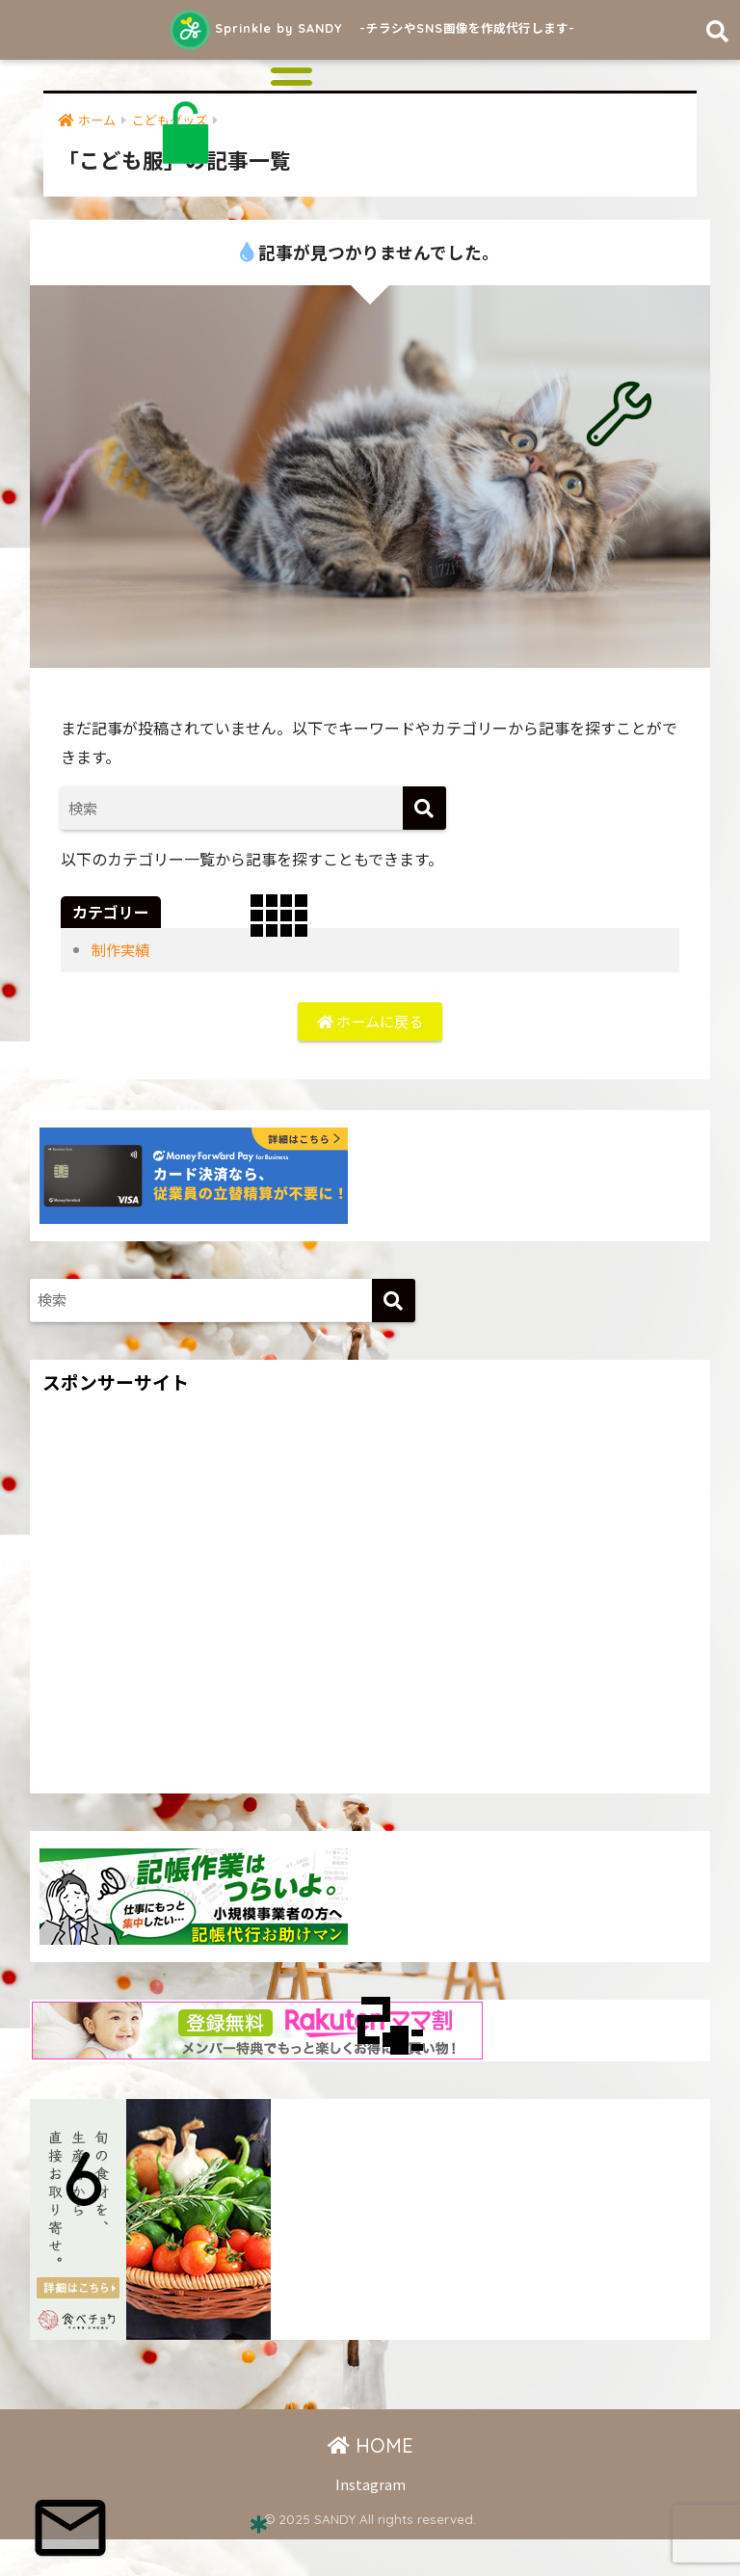 The height and width of the screenshot is (2576, 740). Describe the element at coordinates (70, 2528) in the screenshot. I see `open your email inbox` at that location.